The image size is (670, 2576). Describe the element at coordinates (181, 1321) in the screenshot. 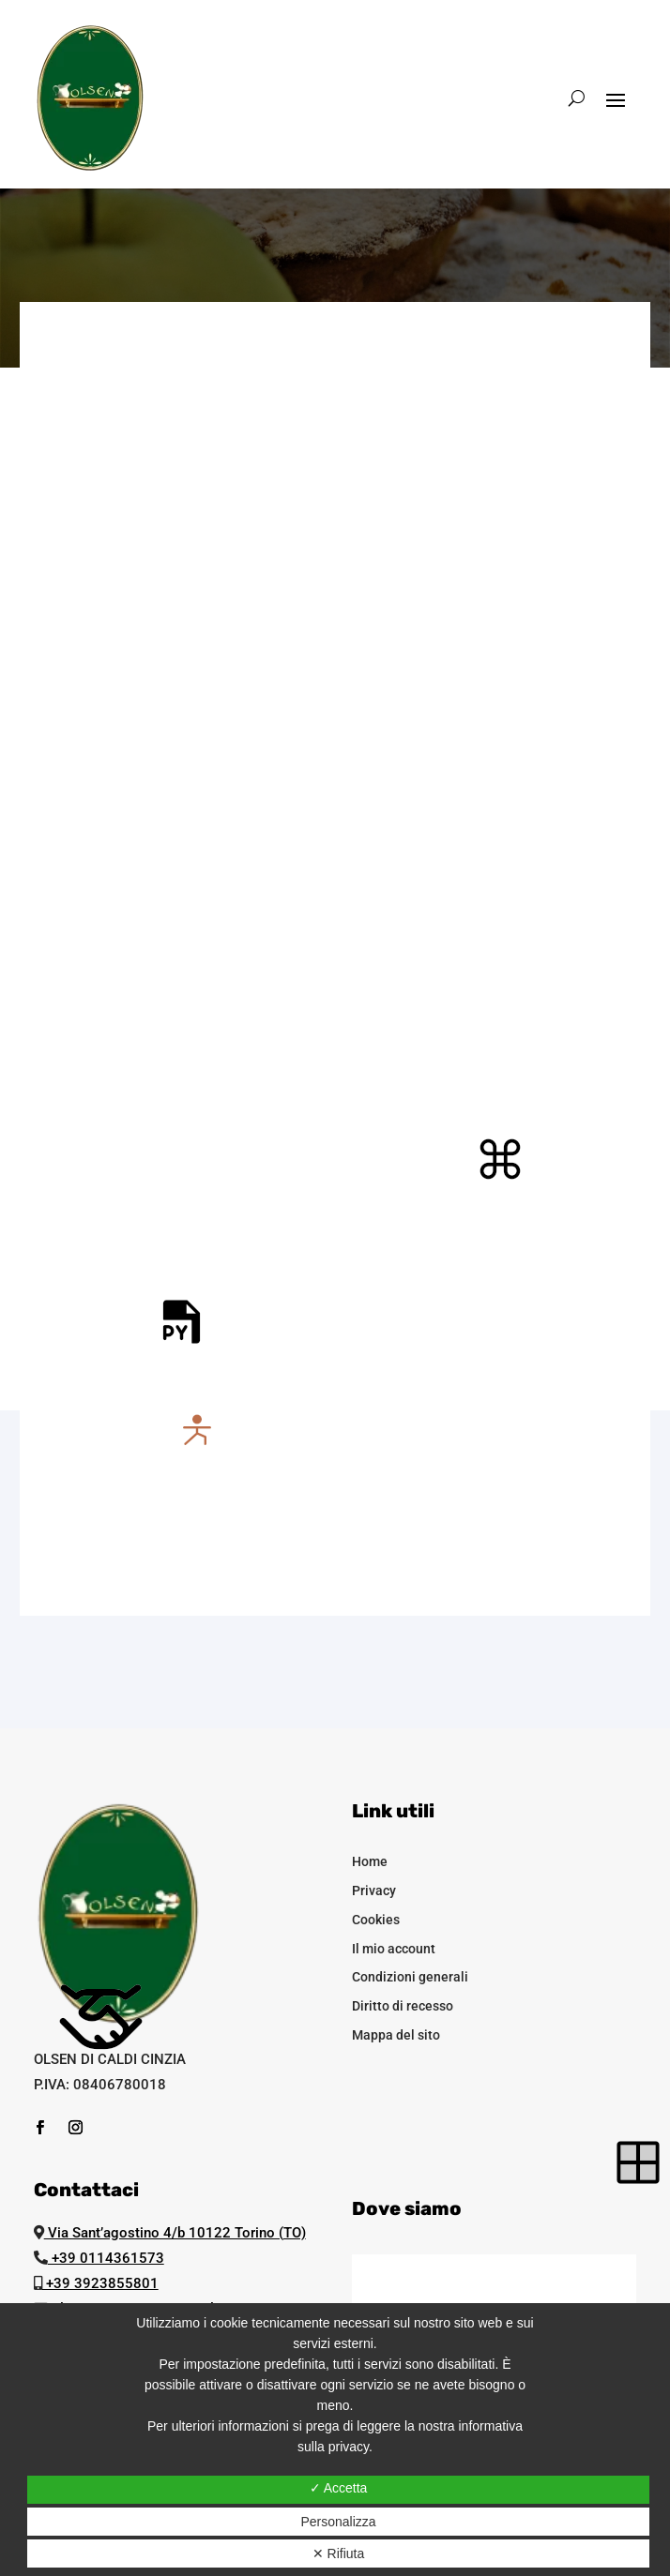

I see `open a python file` at that location.